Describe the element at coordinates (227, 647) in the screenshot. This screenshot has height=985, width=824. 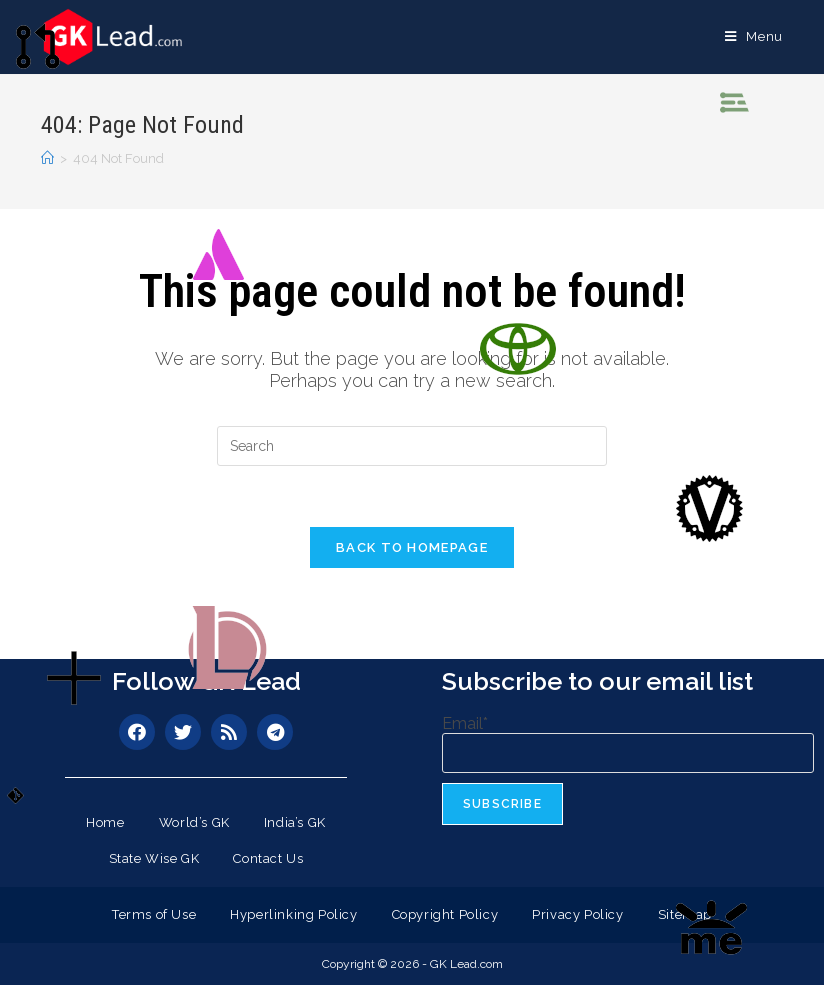
I see `launch League of Legends` at that location.